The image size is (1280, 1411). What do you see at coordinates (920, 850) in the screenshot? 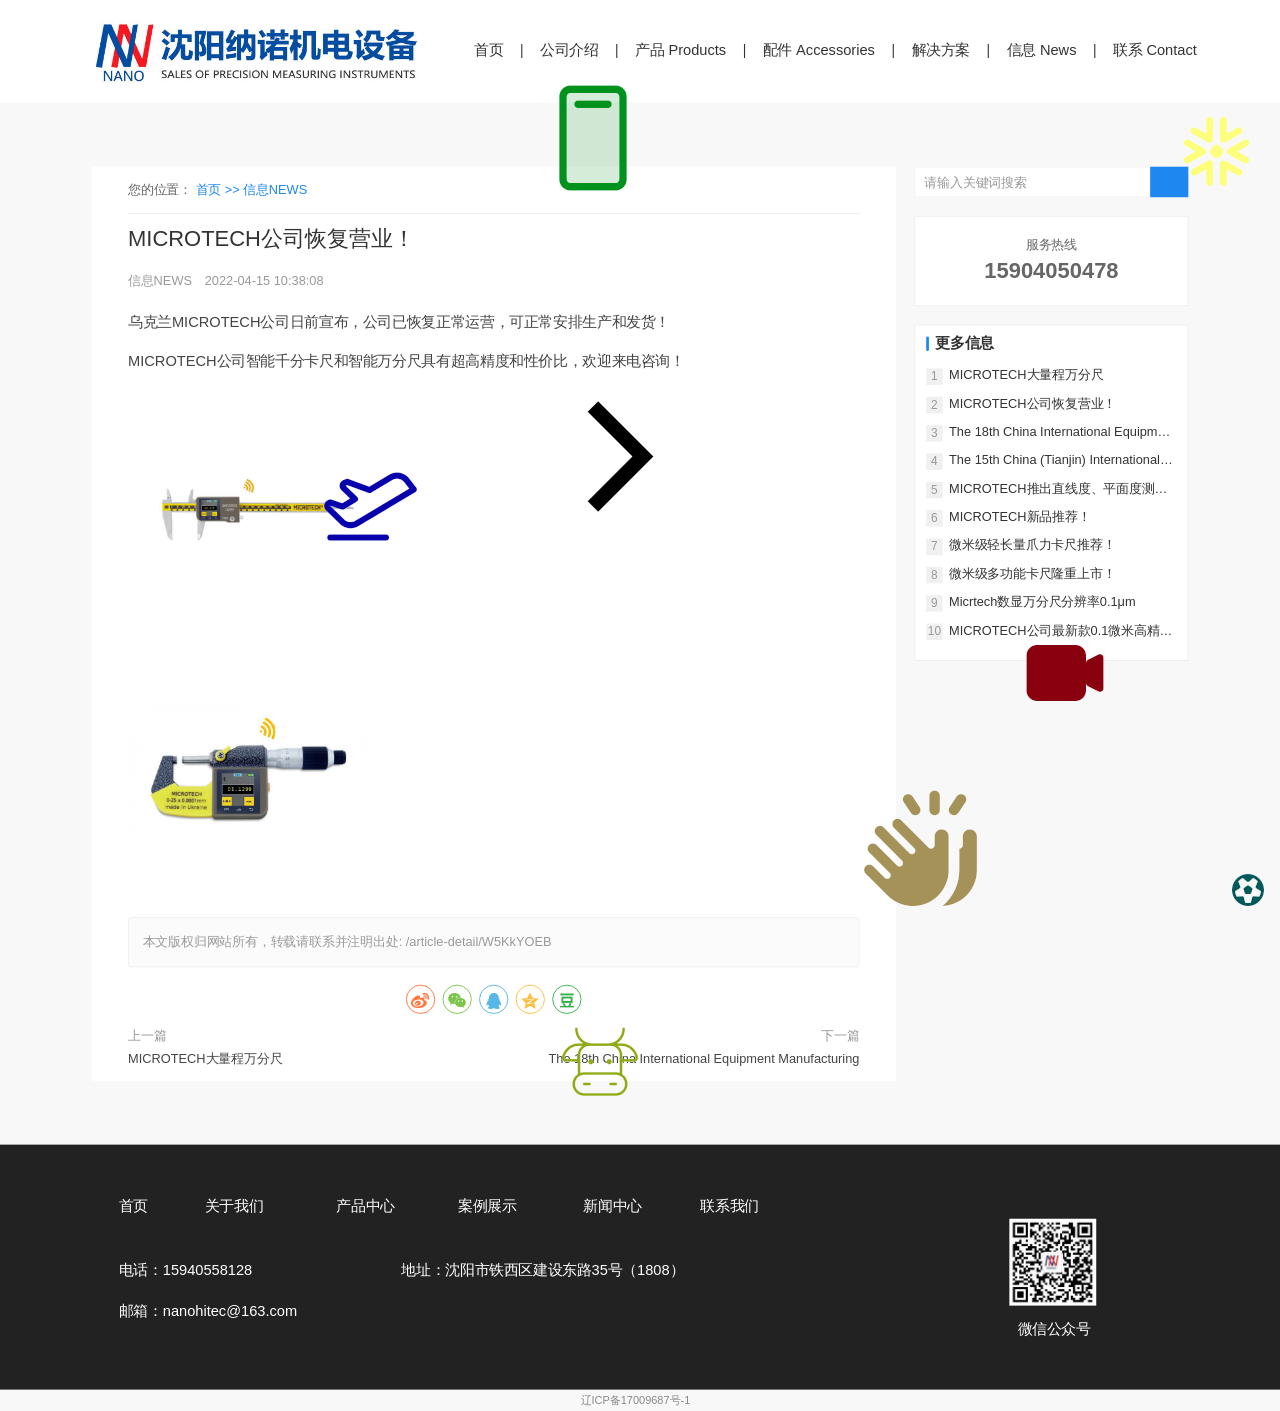
I see `applaud or react with appreciation` at bounding box center [920, 850].